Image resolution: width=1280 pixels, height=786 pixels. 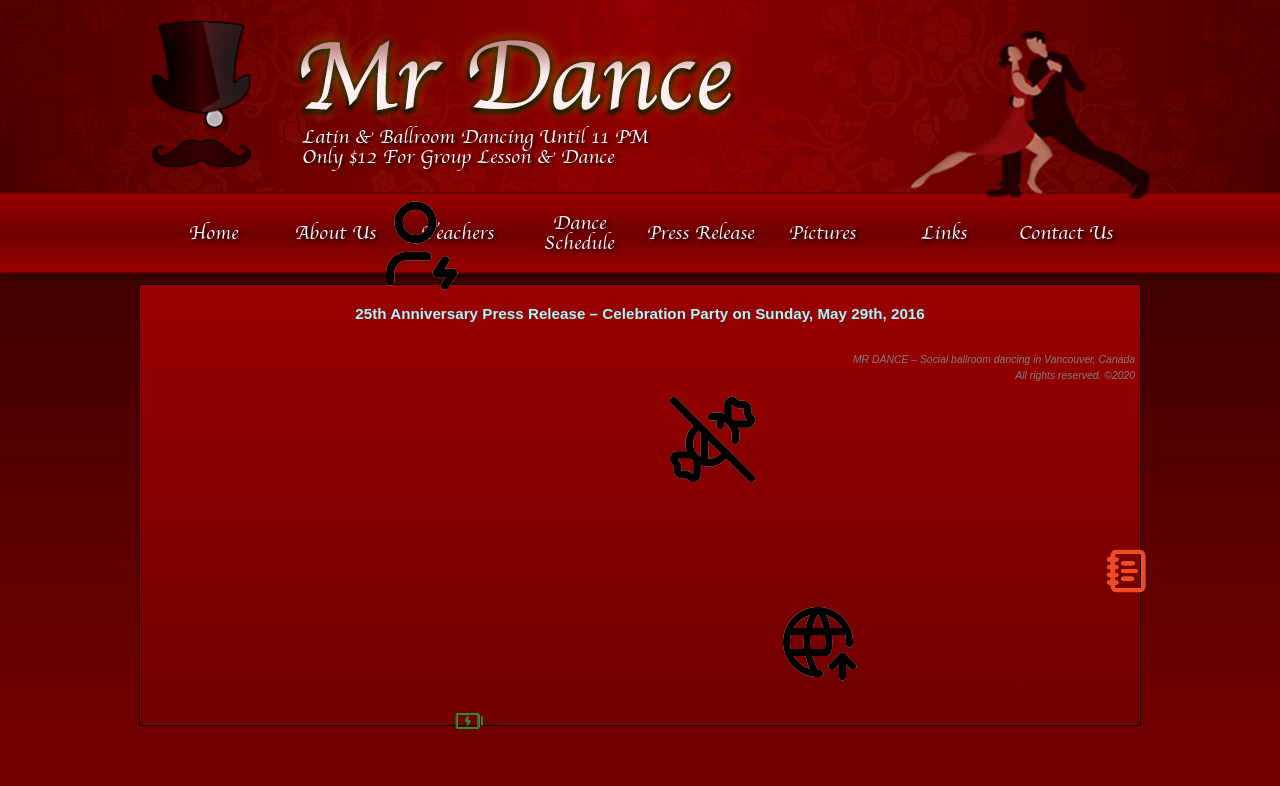 I want to click on user account with quick actions, so click(x=415, y=243).